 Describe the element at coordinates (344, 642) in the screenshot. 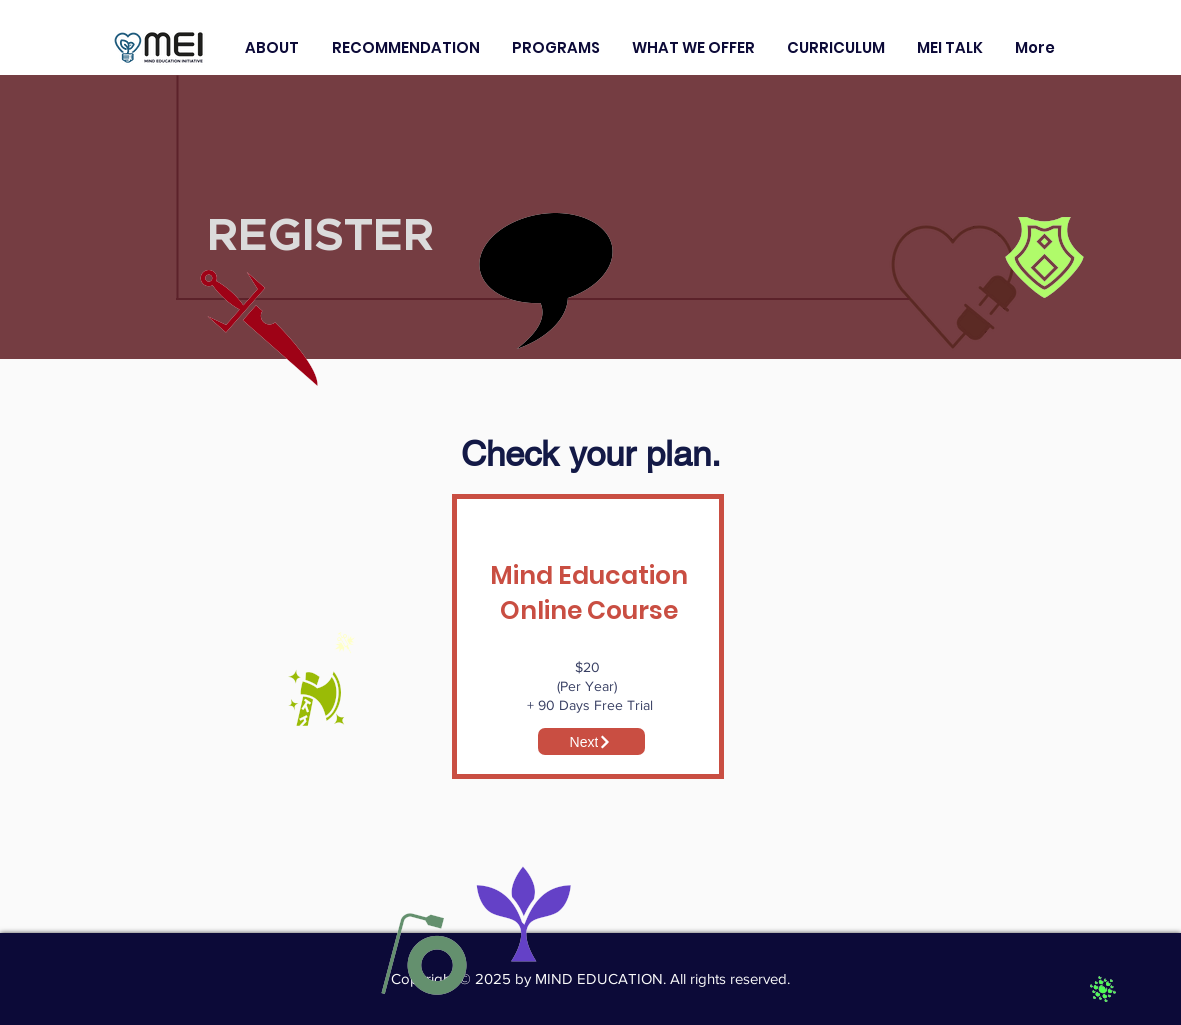

I see `use a healing item or potion` at that location.